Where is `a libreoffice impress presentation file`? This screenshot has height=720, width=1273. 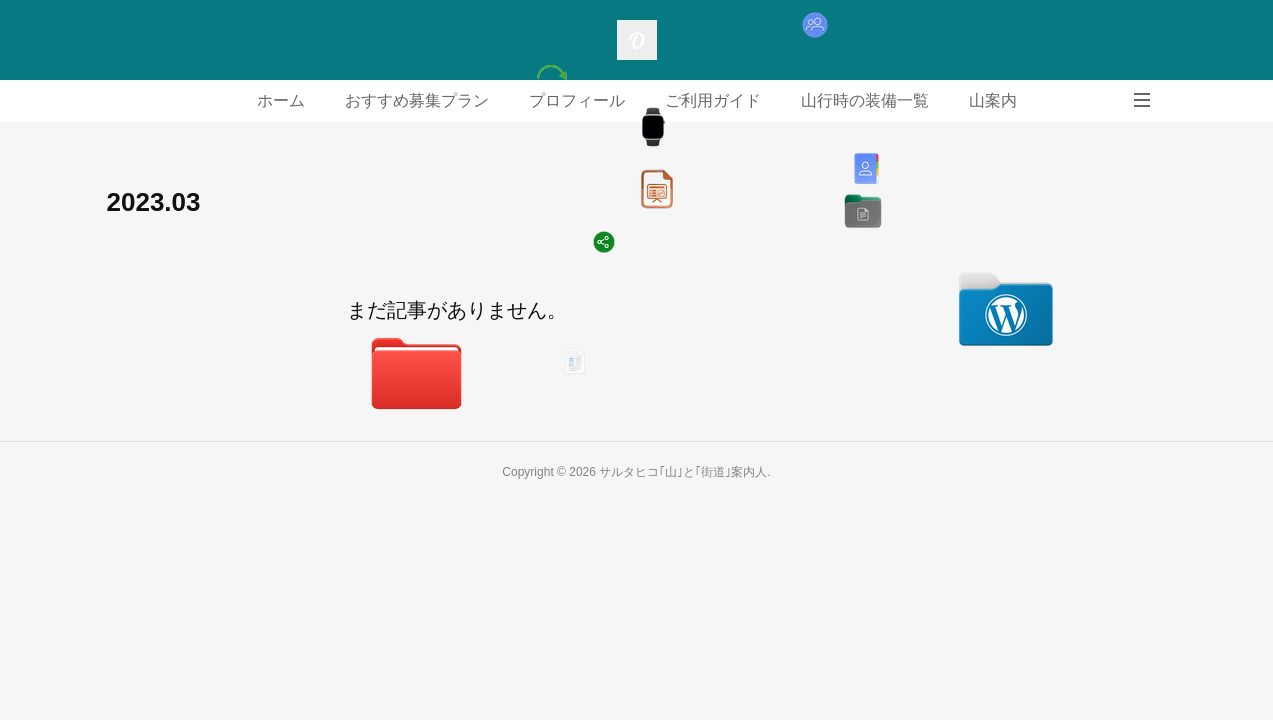
a libreoffice impress presentation file is located at coordinates (657, 189).